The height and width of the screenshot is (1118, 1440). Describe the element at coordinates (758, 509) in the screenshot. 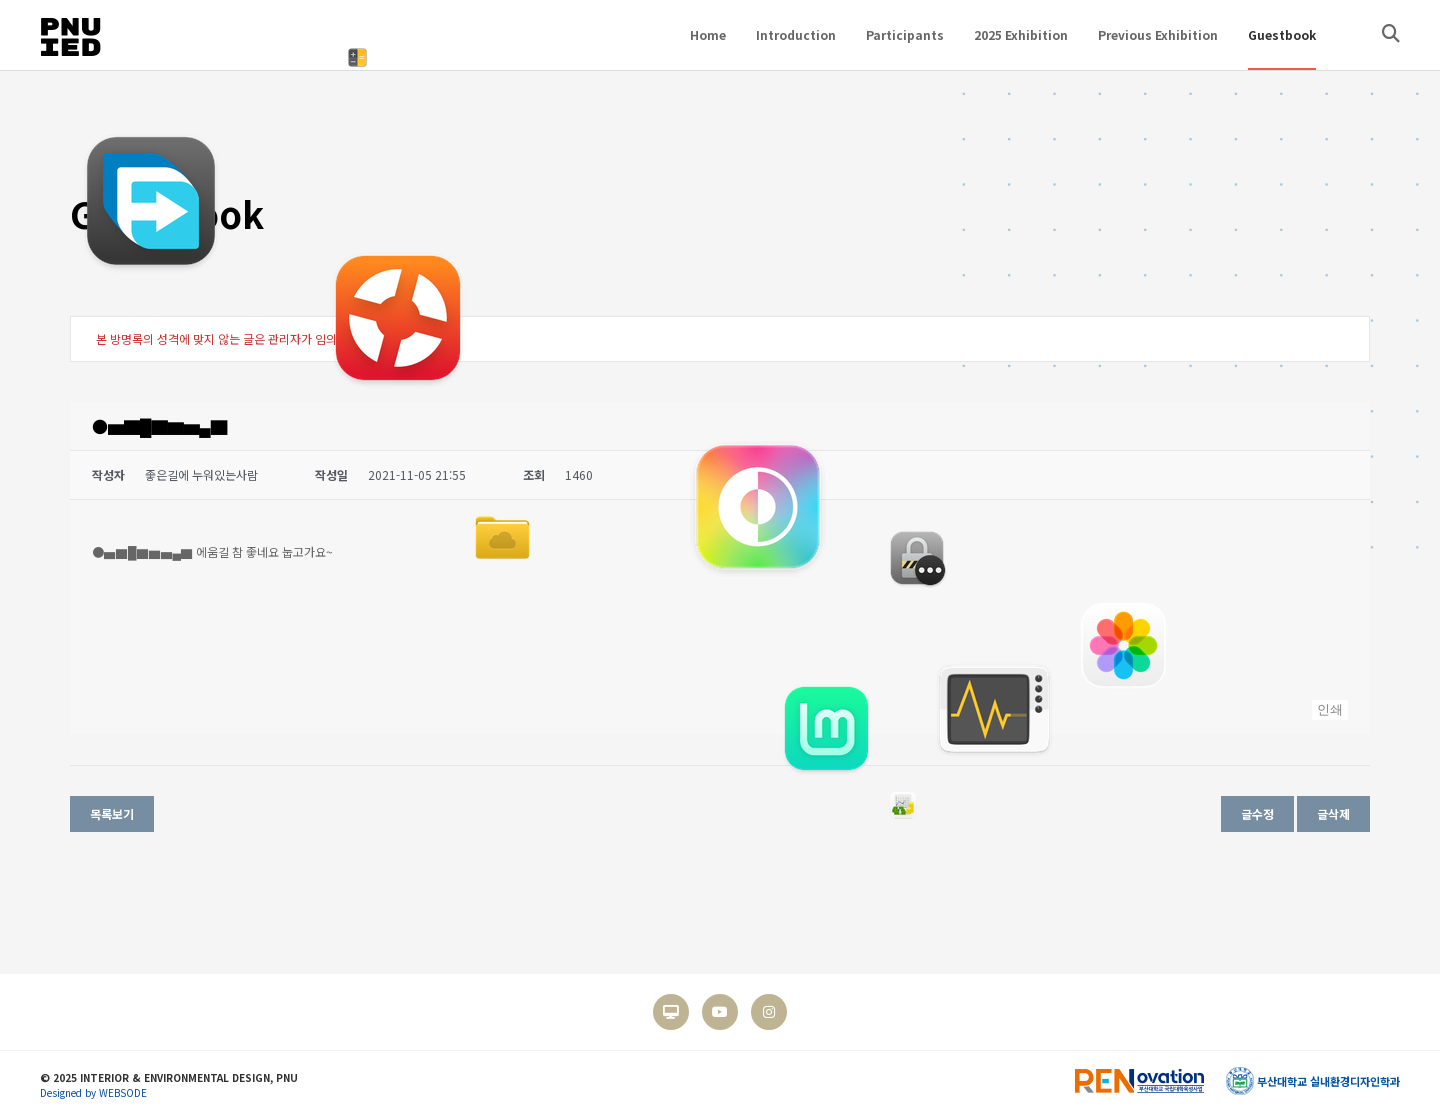

I see `open display or theme settings` at that location.